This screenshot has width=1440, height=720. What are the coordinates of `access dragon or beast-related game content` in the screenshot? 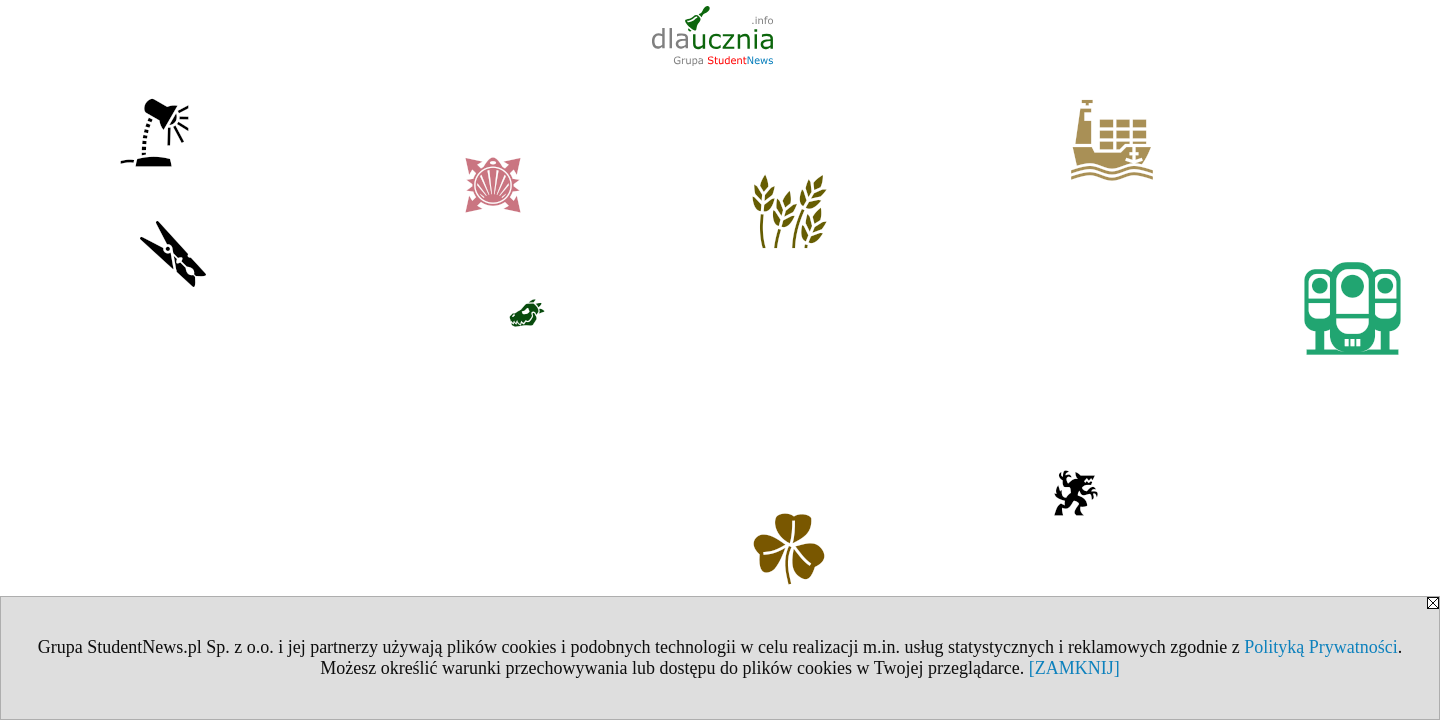 It's located at (527, 313).